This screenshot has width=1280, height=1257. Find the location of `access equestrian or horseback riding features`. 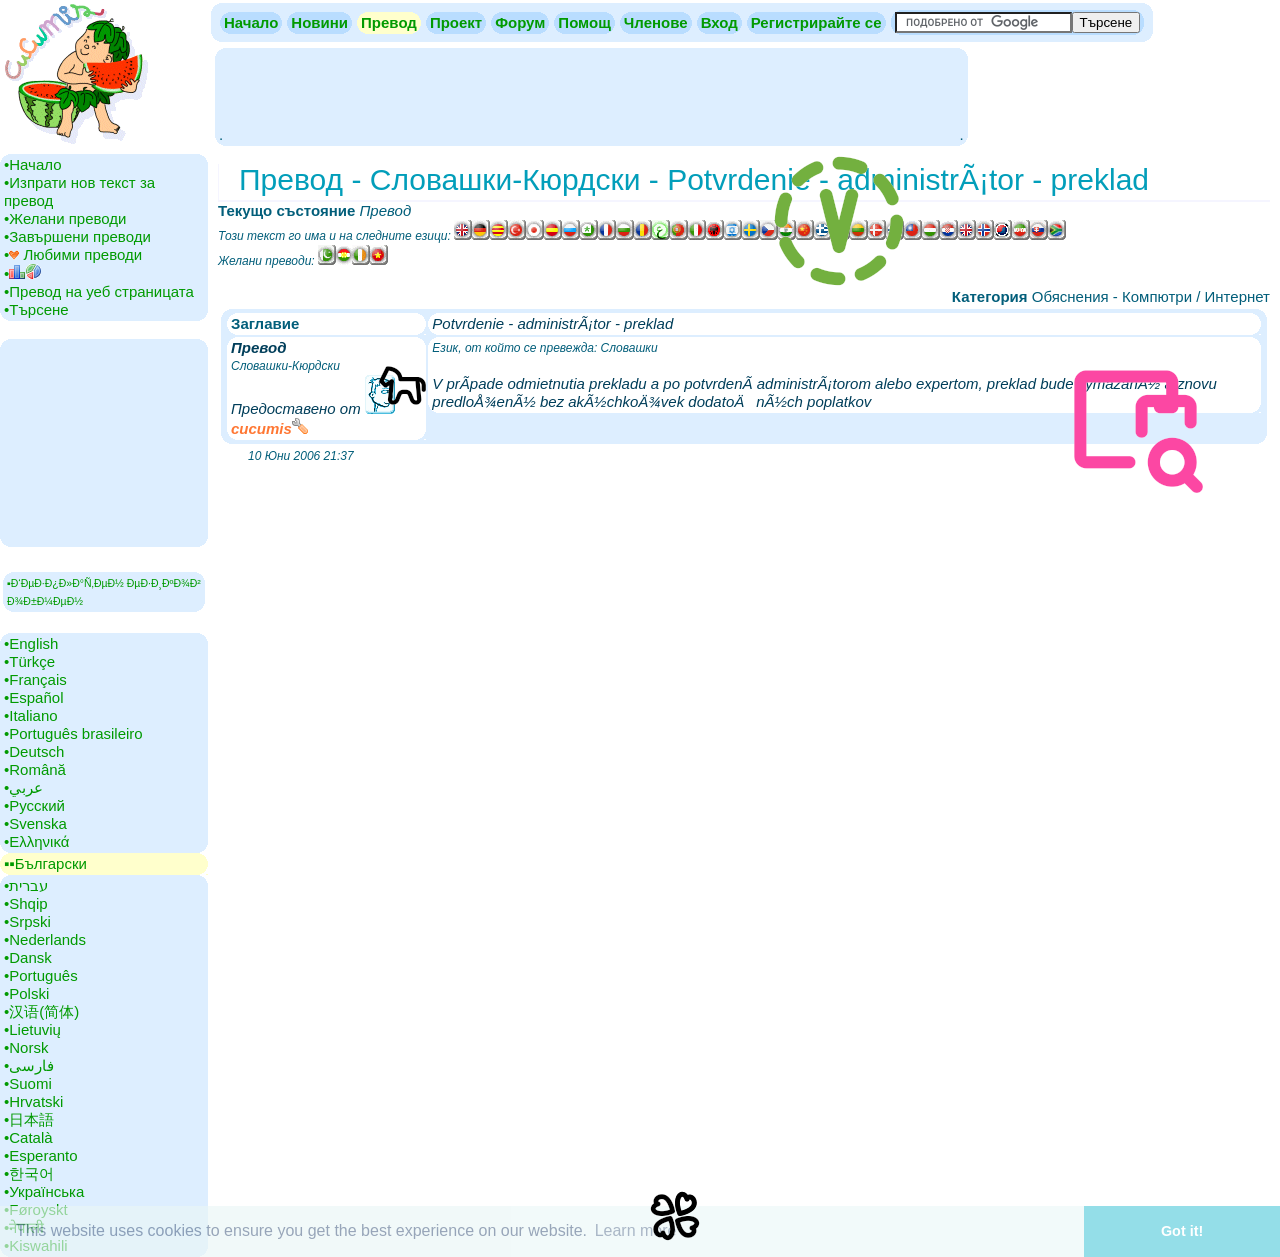

access equestrian or horseback riding features is located at coordinates (402, 385).